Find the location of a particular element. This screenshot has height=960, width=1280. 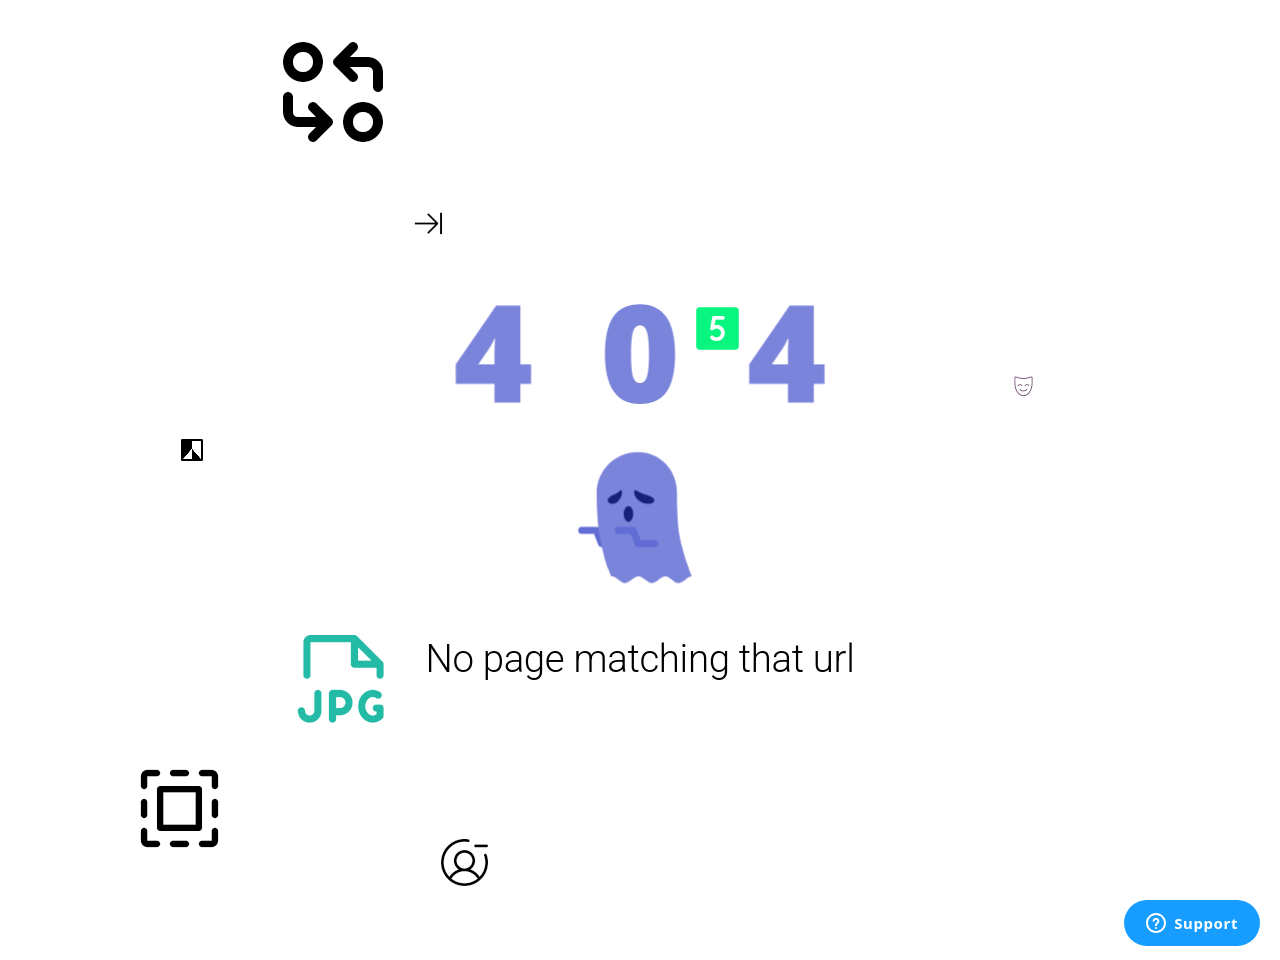

select all items in the current view is located at coordinates (179, 808).